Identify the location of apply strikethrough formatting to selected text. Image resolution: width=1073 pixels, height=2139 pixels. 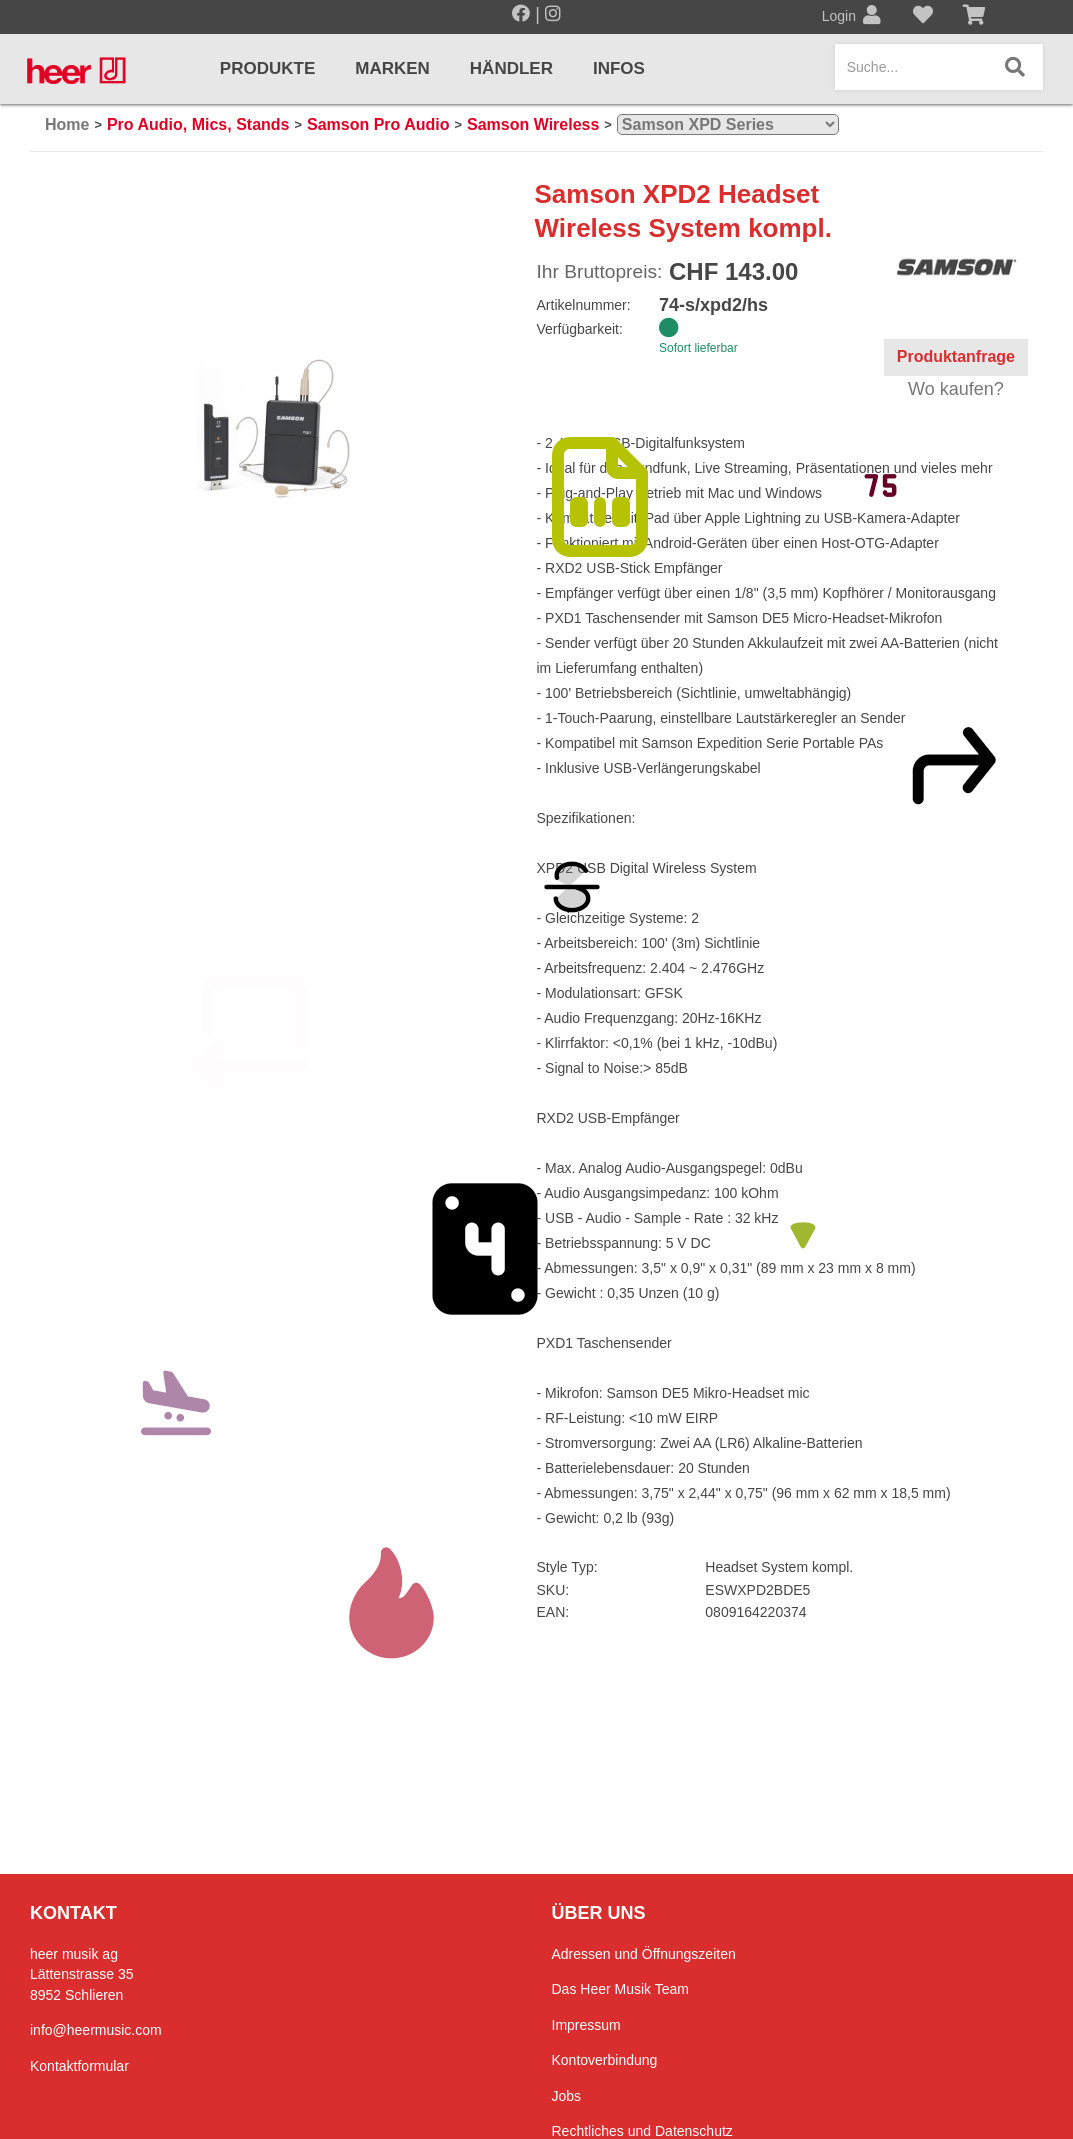
(572, 887).